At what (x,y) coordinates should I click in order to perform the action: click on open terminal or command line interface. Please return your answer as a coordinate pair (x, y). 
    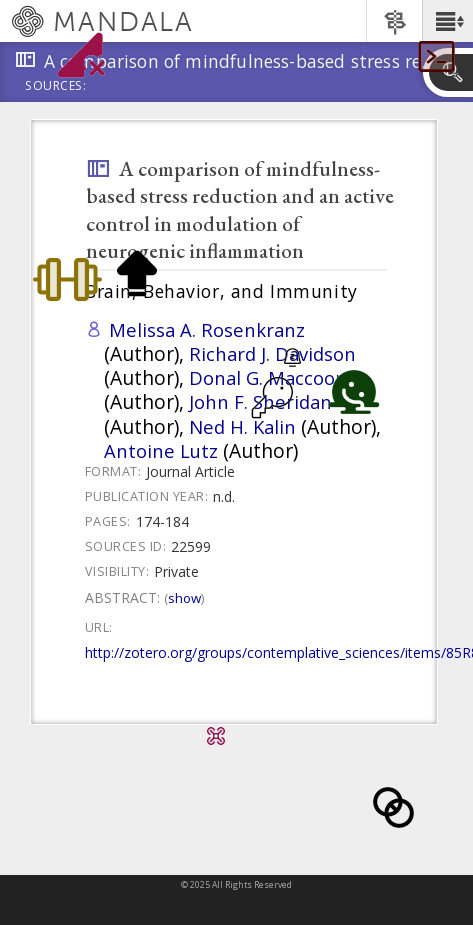
    Looking at the image, I should click on (436, 56).